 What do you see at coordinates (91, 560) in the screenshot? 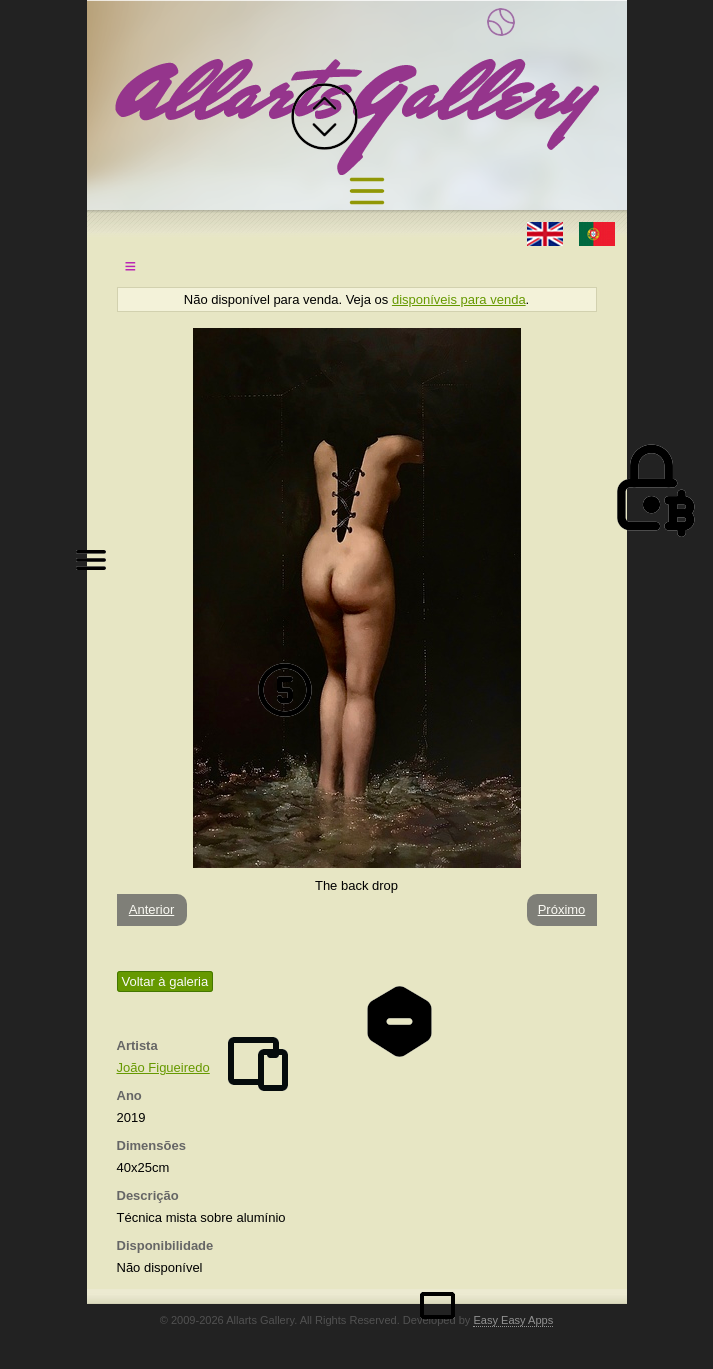
I see `open the navigation menu` at bounding box center [91, 560].